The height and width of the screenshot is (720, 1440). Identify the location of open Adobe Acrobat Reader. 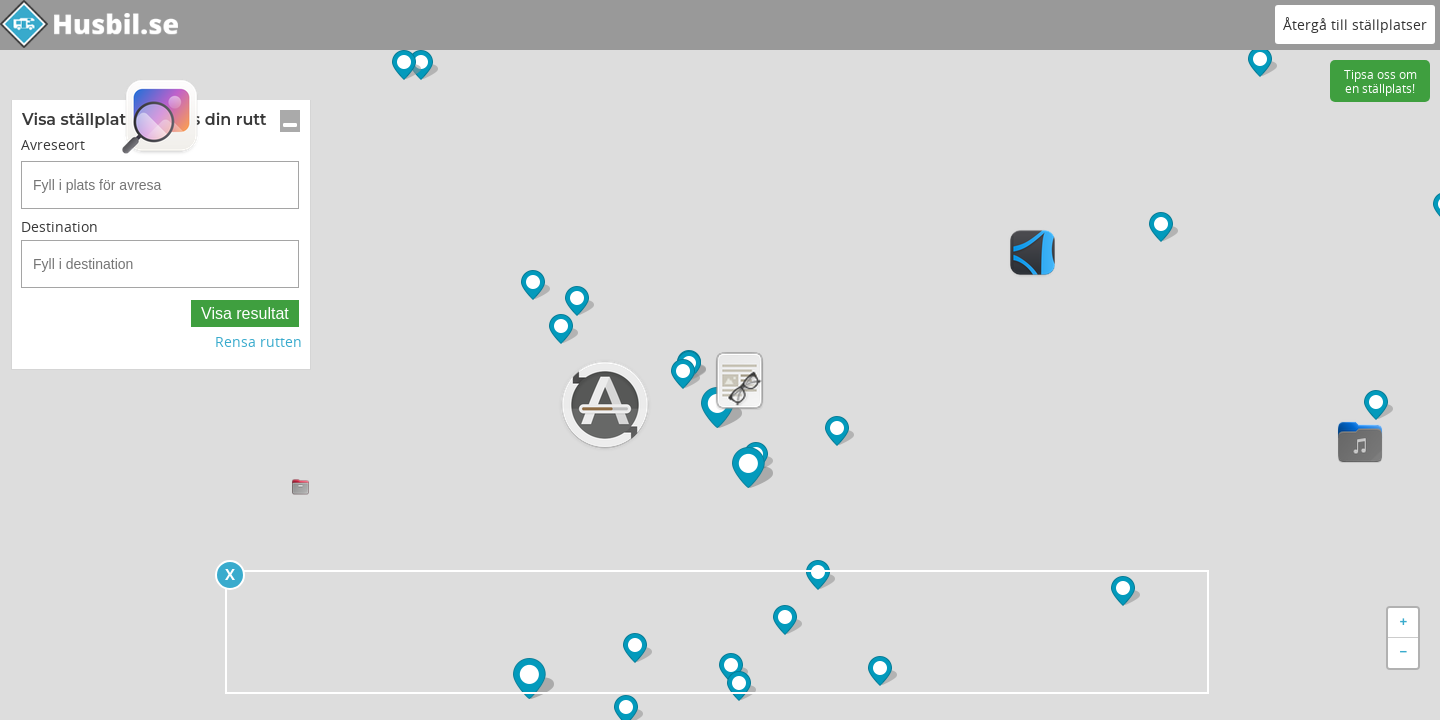
(1032, 252).